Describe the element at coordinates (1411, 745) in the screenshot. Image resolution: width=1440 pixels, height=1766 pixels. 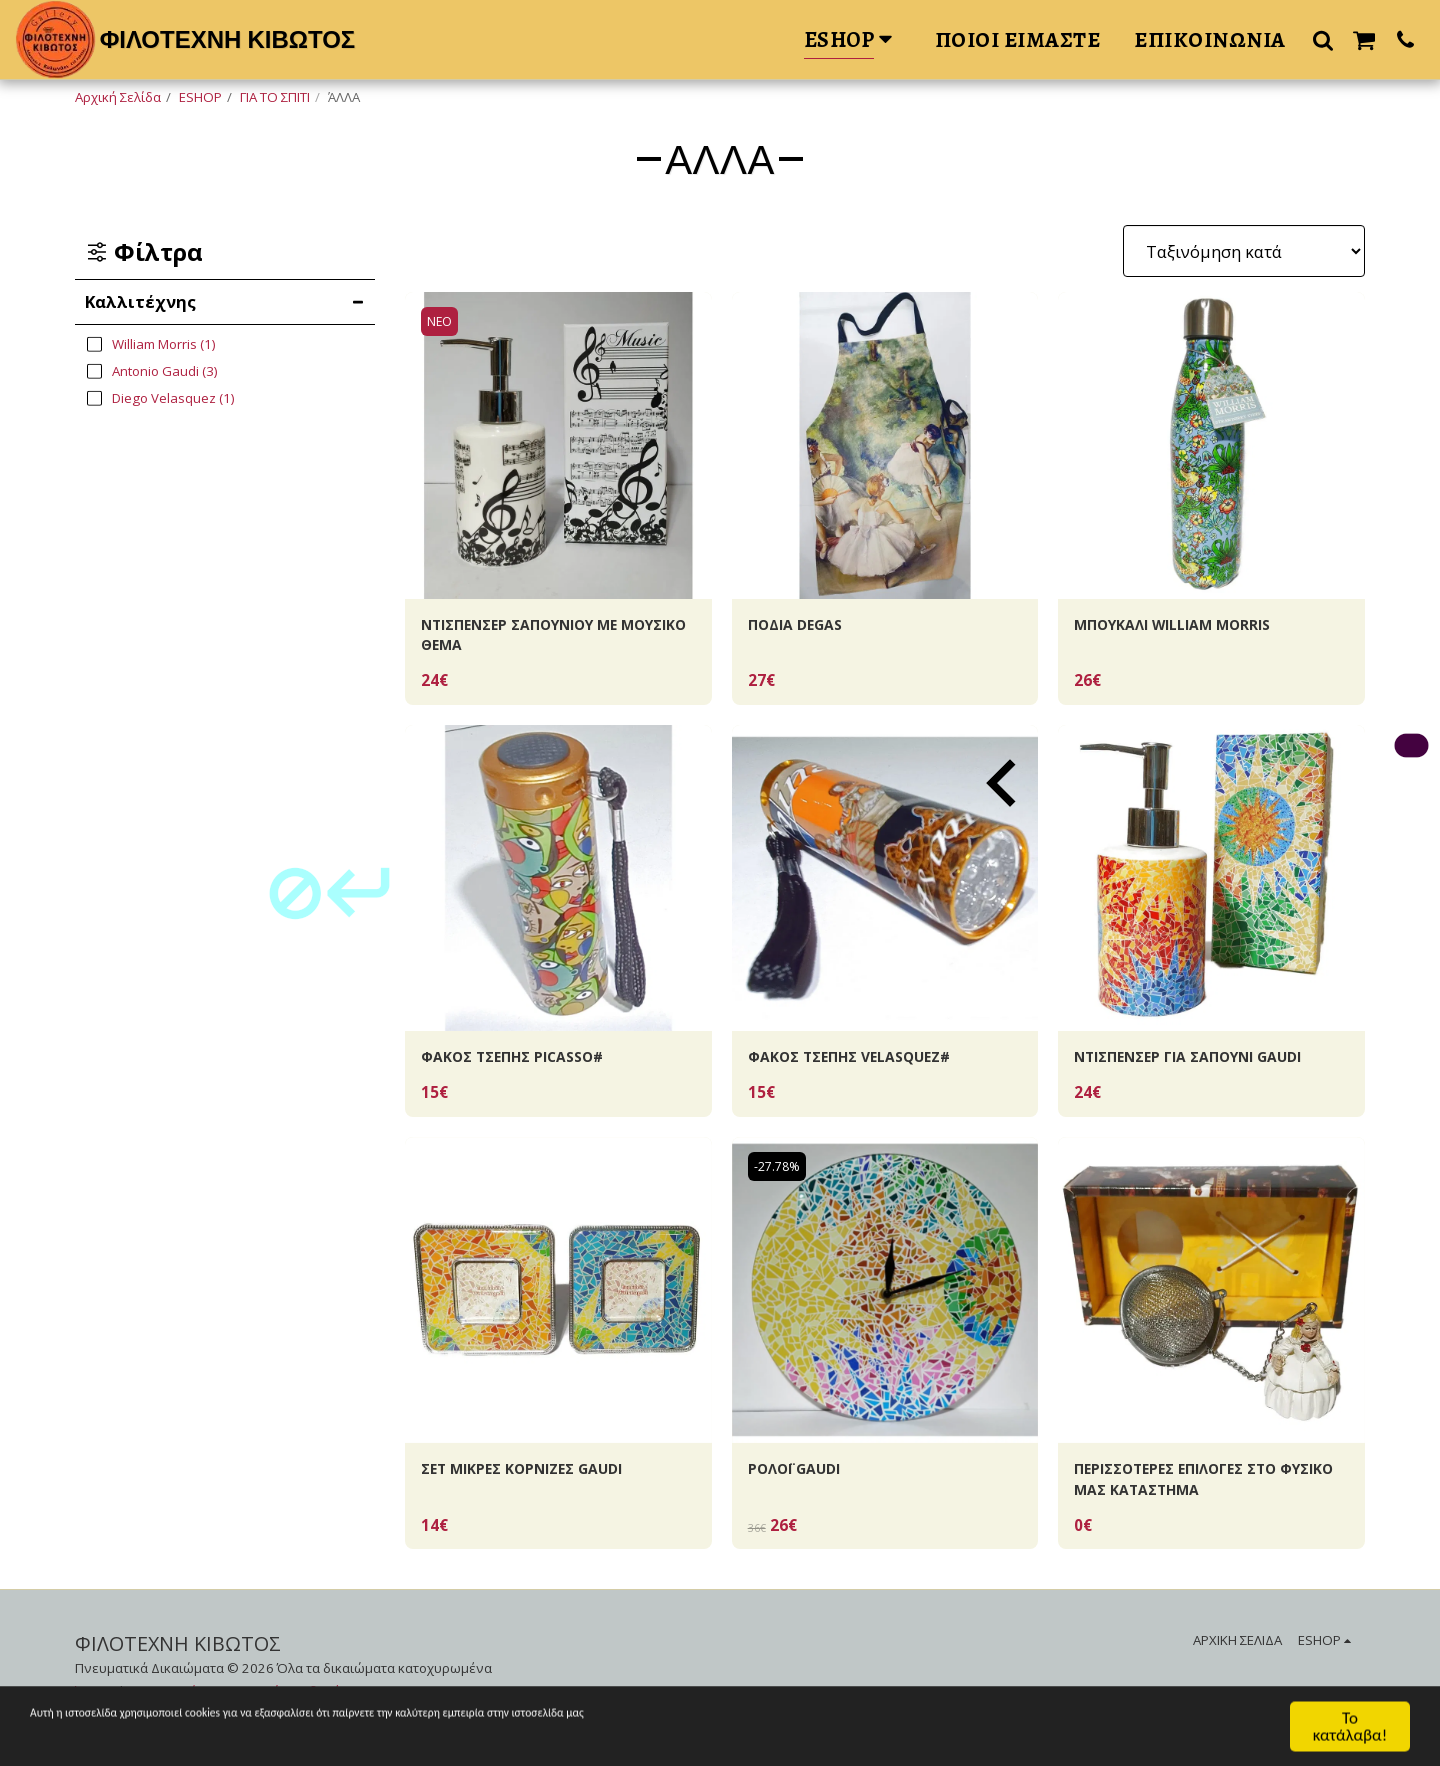
I see `access medication or pharmacy features` at that location.